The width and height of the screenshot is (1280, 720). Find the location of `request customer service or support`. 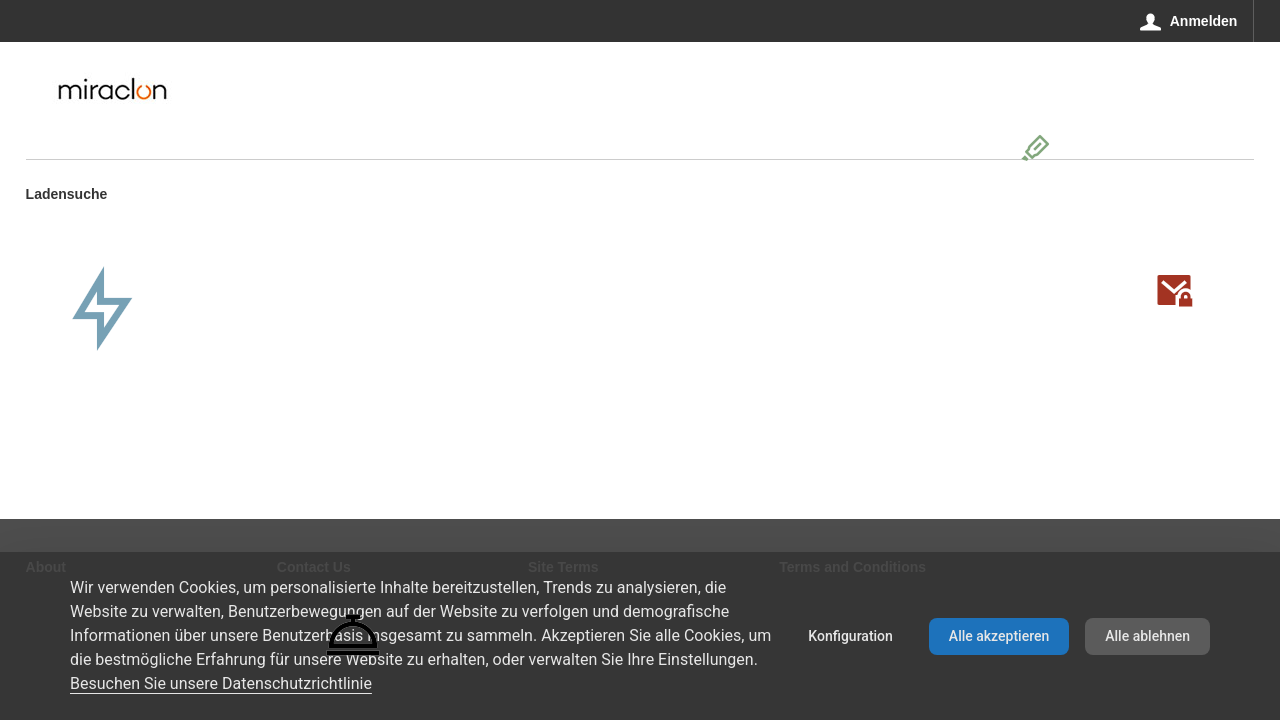

request customer service or support is located at coordinates (353, 636).